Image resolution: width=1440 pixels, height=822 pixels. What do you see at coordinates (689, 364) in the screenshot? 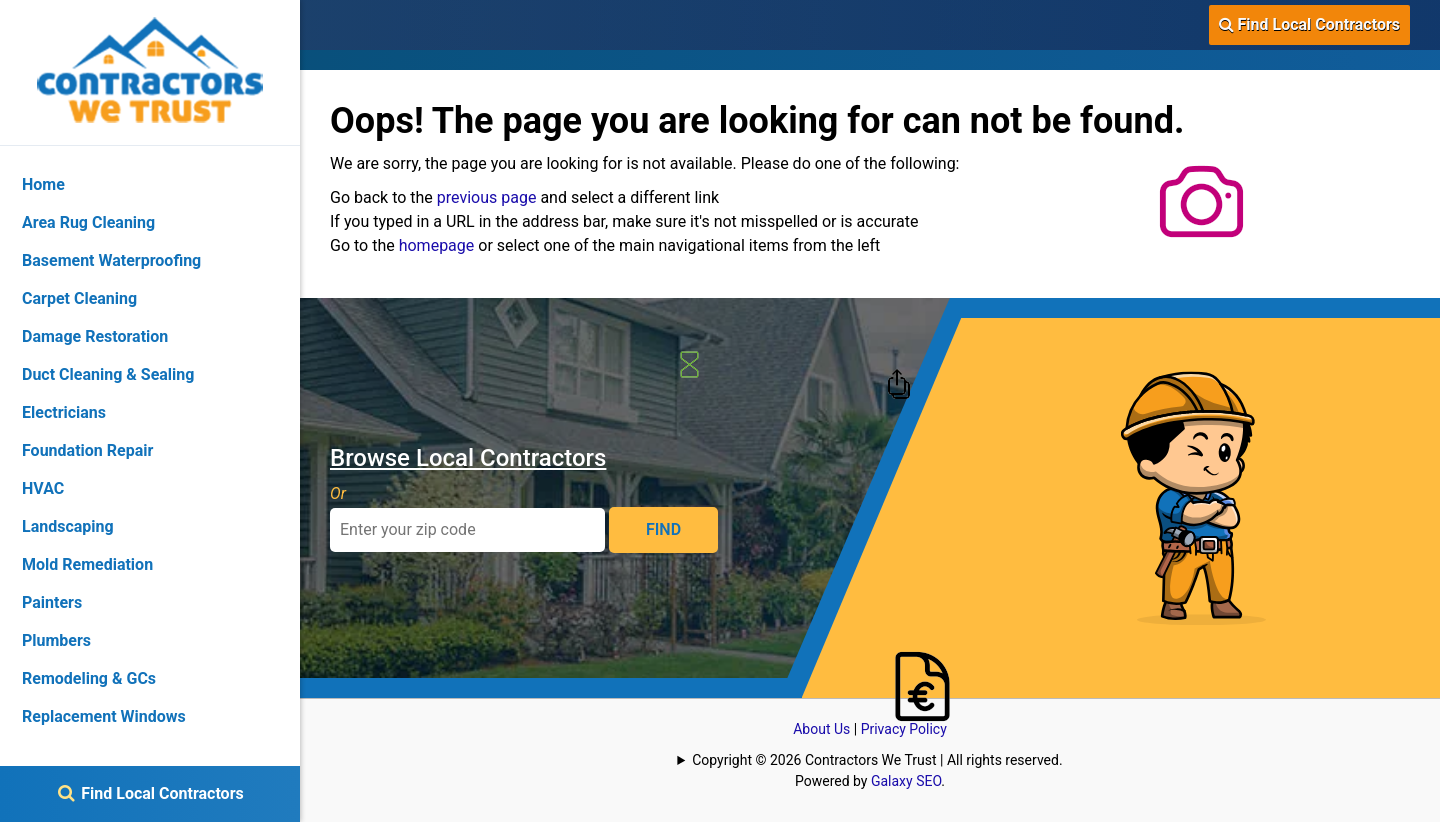
I see `indicates loading or processing in progress` at bounding box center [689, 364].